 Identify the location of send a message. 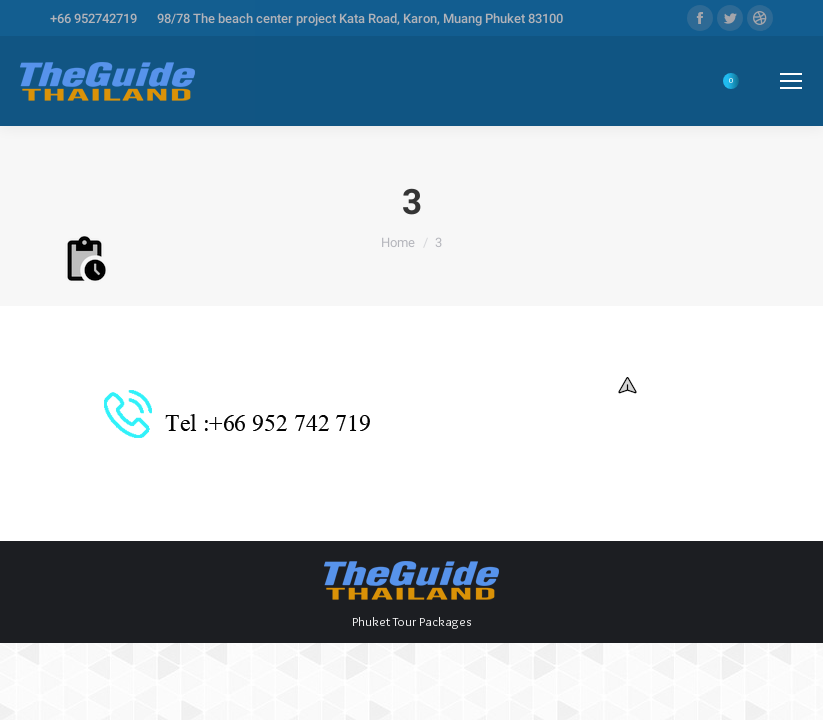
(627, 385).